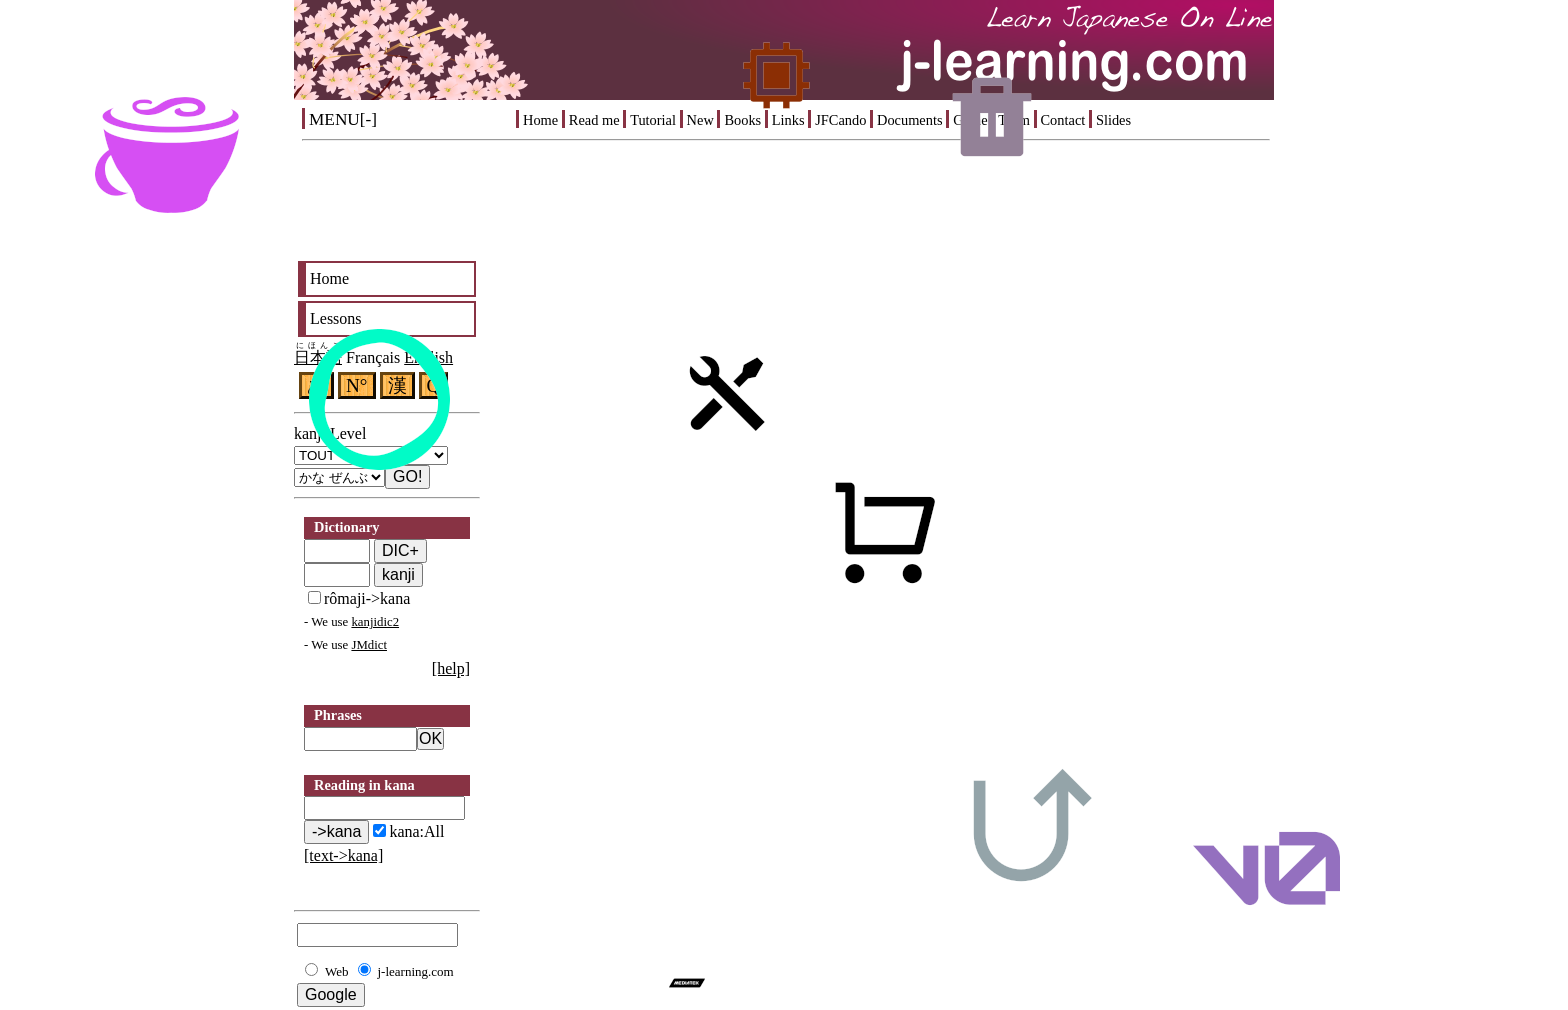  What do you see at coordinates (167, 155) in the screenshot?
I see `indicates coffeescript programming language` at bounding box center [167, 155].